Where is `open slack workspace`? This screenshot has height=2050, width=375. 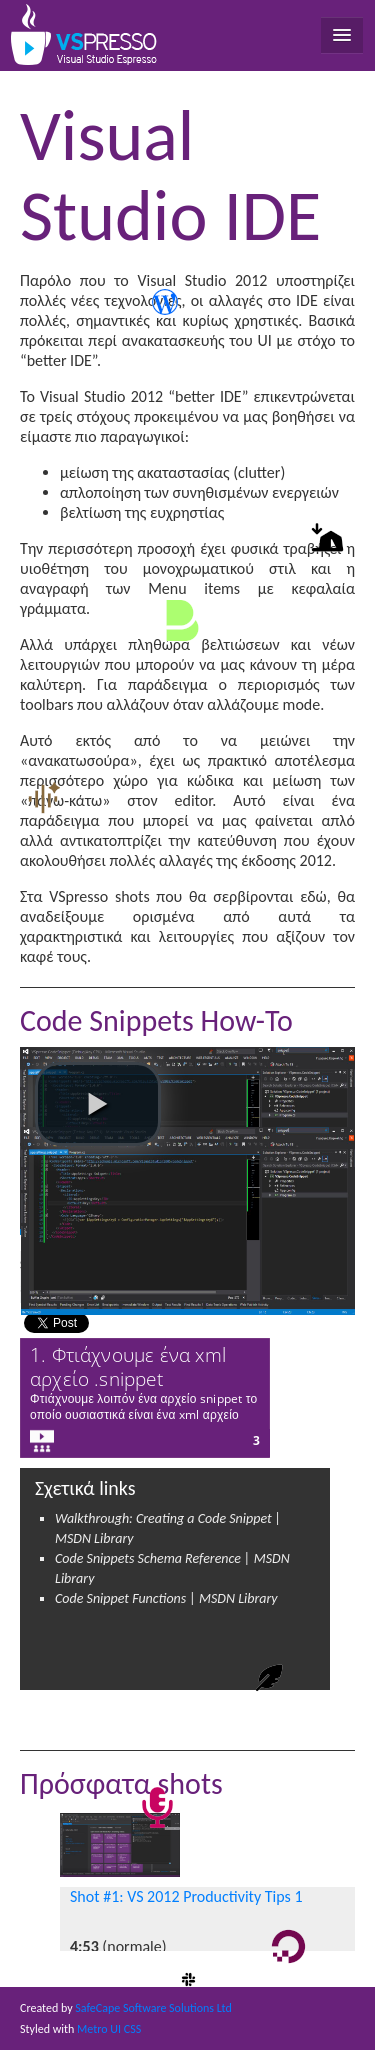 open slack workspace is located at coordinates (188, 1979).